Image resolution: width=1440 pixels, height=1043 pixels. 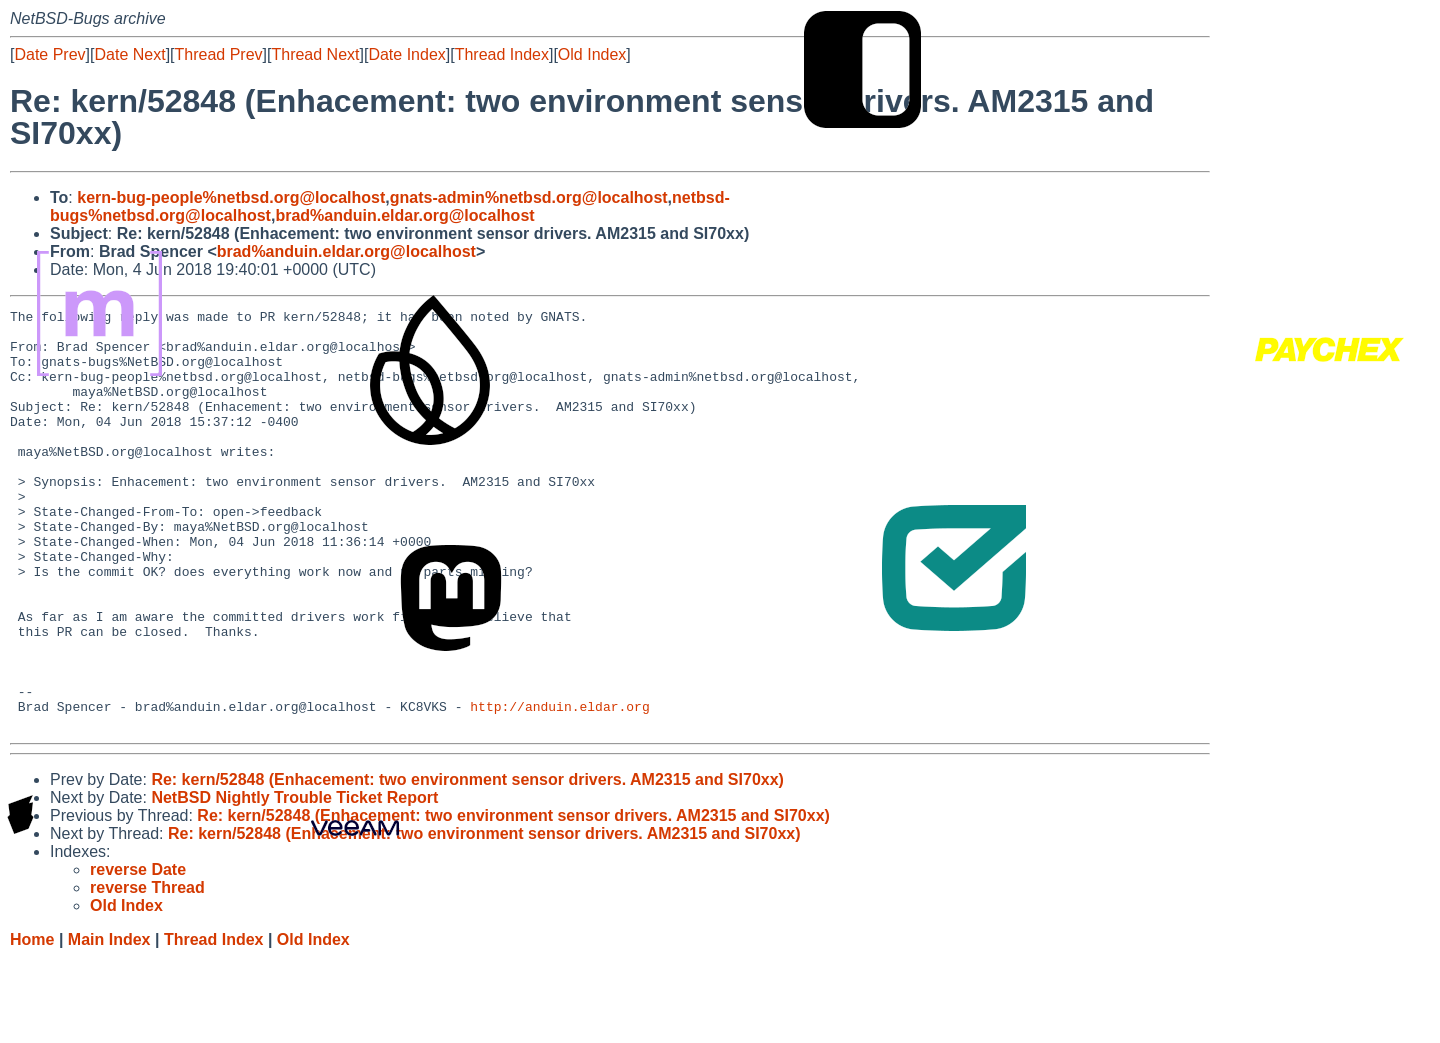 What do you see at coordinates (99, 313) in the screenshot?
I see `open matrix messaging app` at bounding box center [99, 313].